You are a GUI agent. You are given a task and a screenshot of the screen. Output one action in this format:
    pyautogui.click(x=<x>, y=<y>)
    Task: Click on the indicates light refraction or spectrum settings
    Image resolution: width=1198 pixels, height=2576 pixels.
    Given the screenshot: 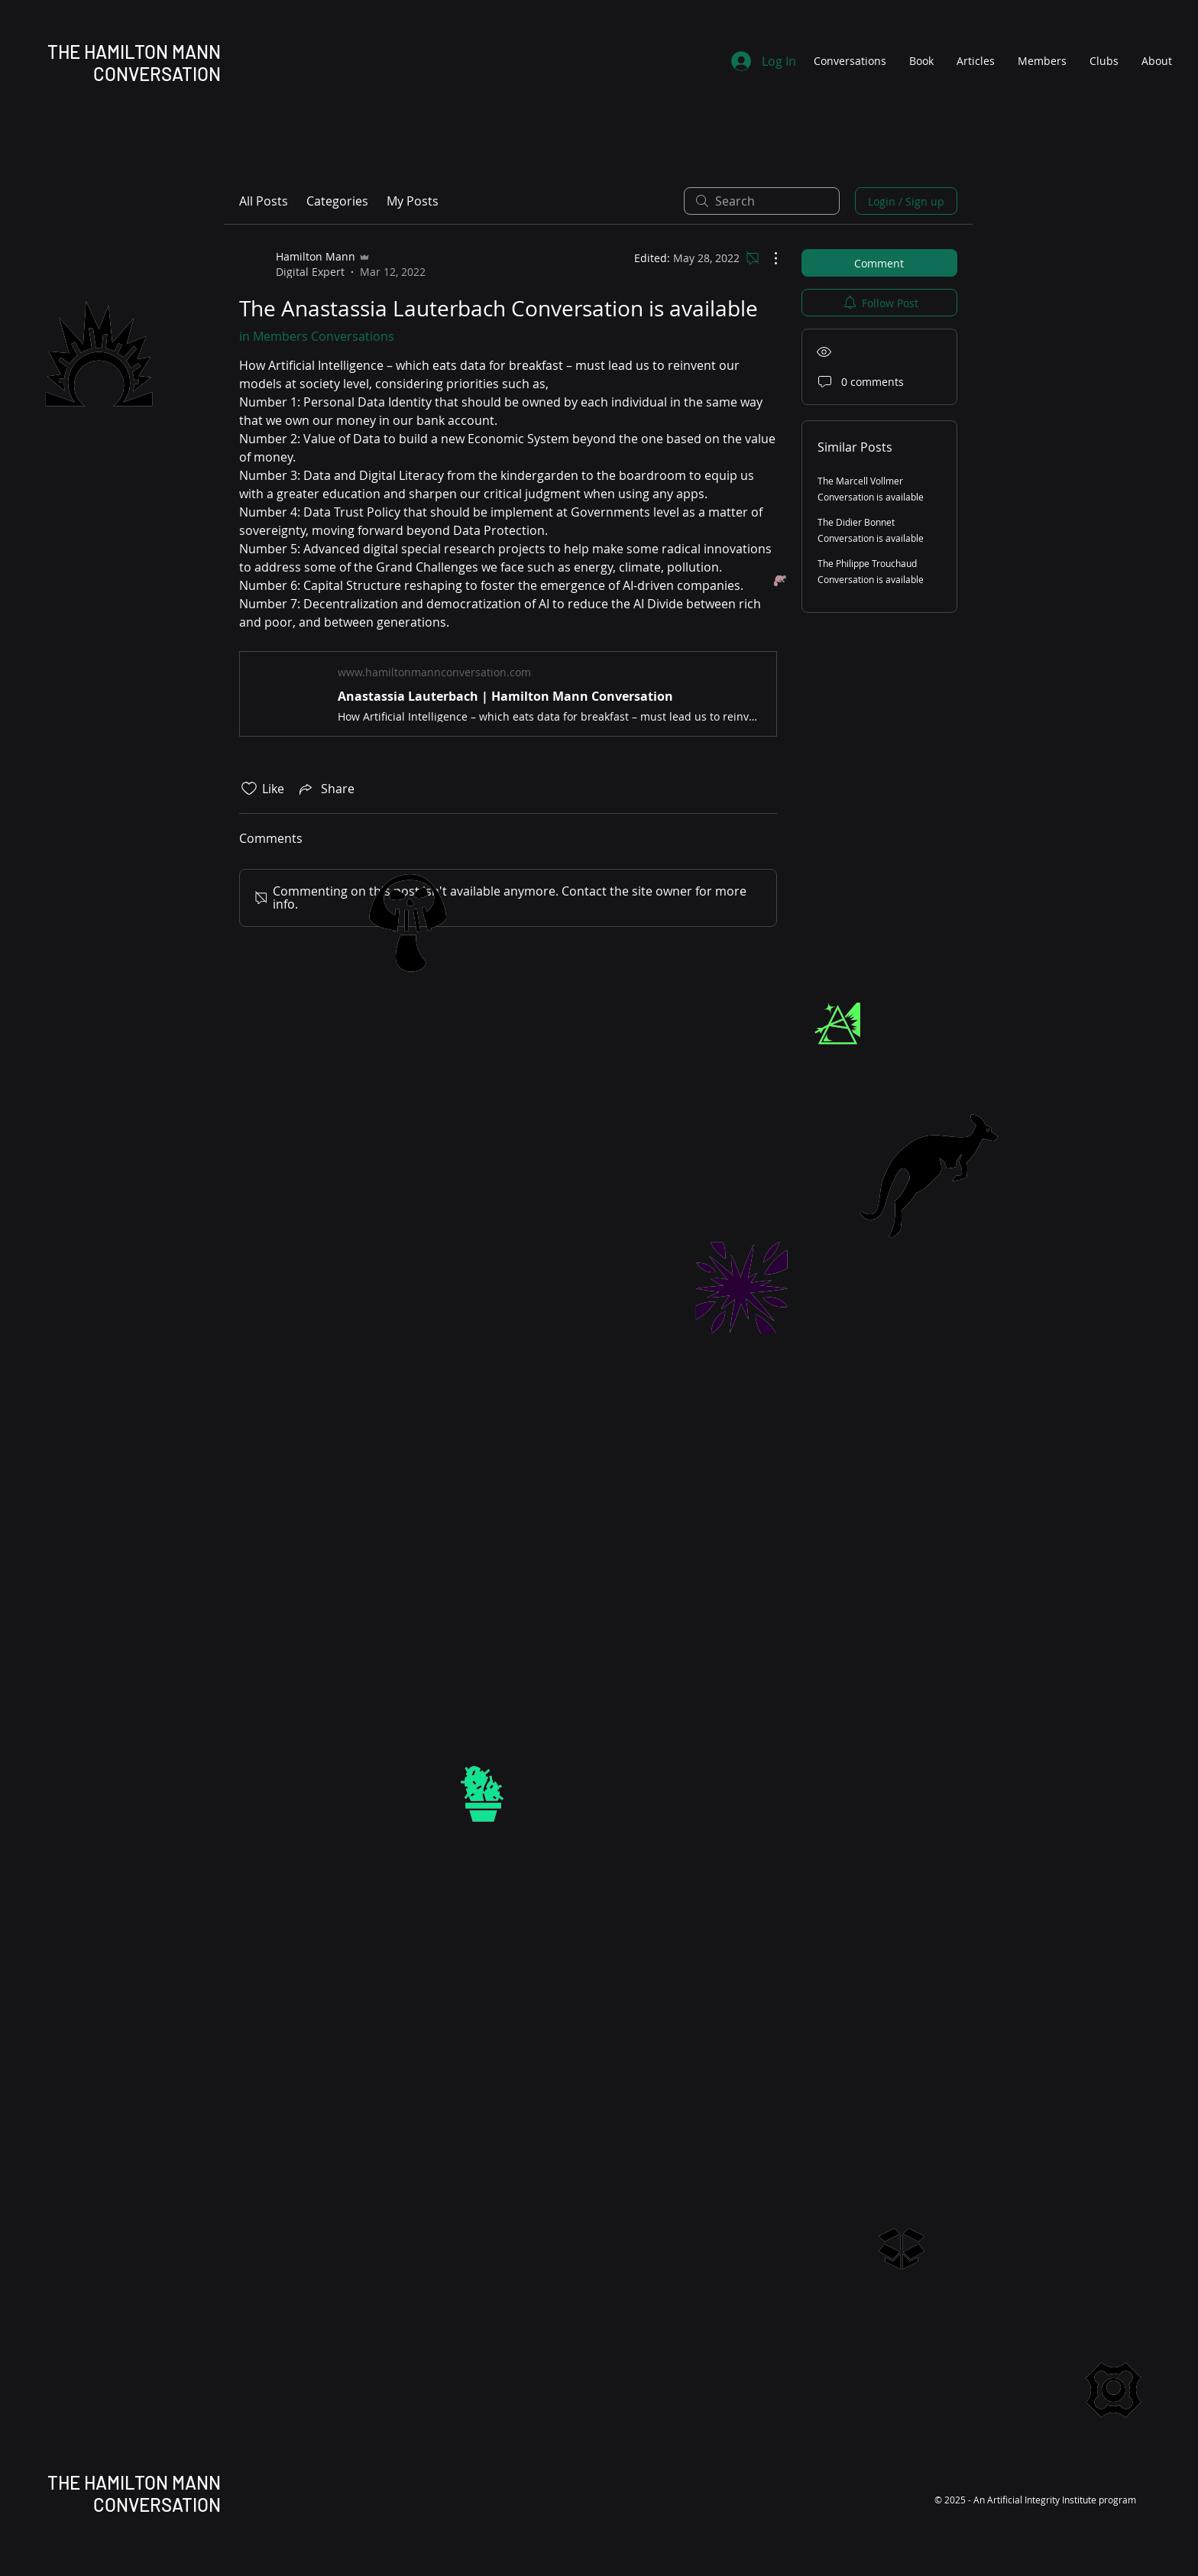 What is the action you would take?
    pyautogui.click(x=837, y=1025)
    